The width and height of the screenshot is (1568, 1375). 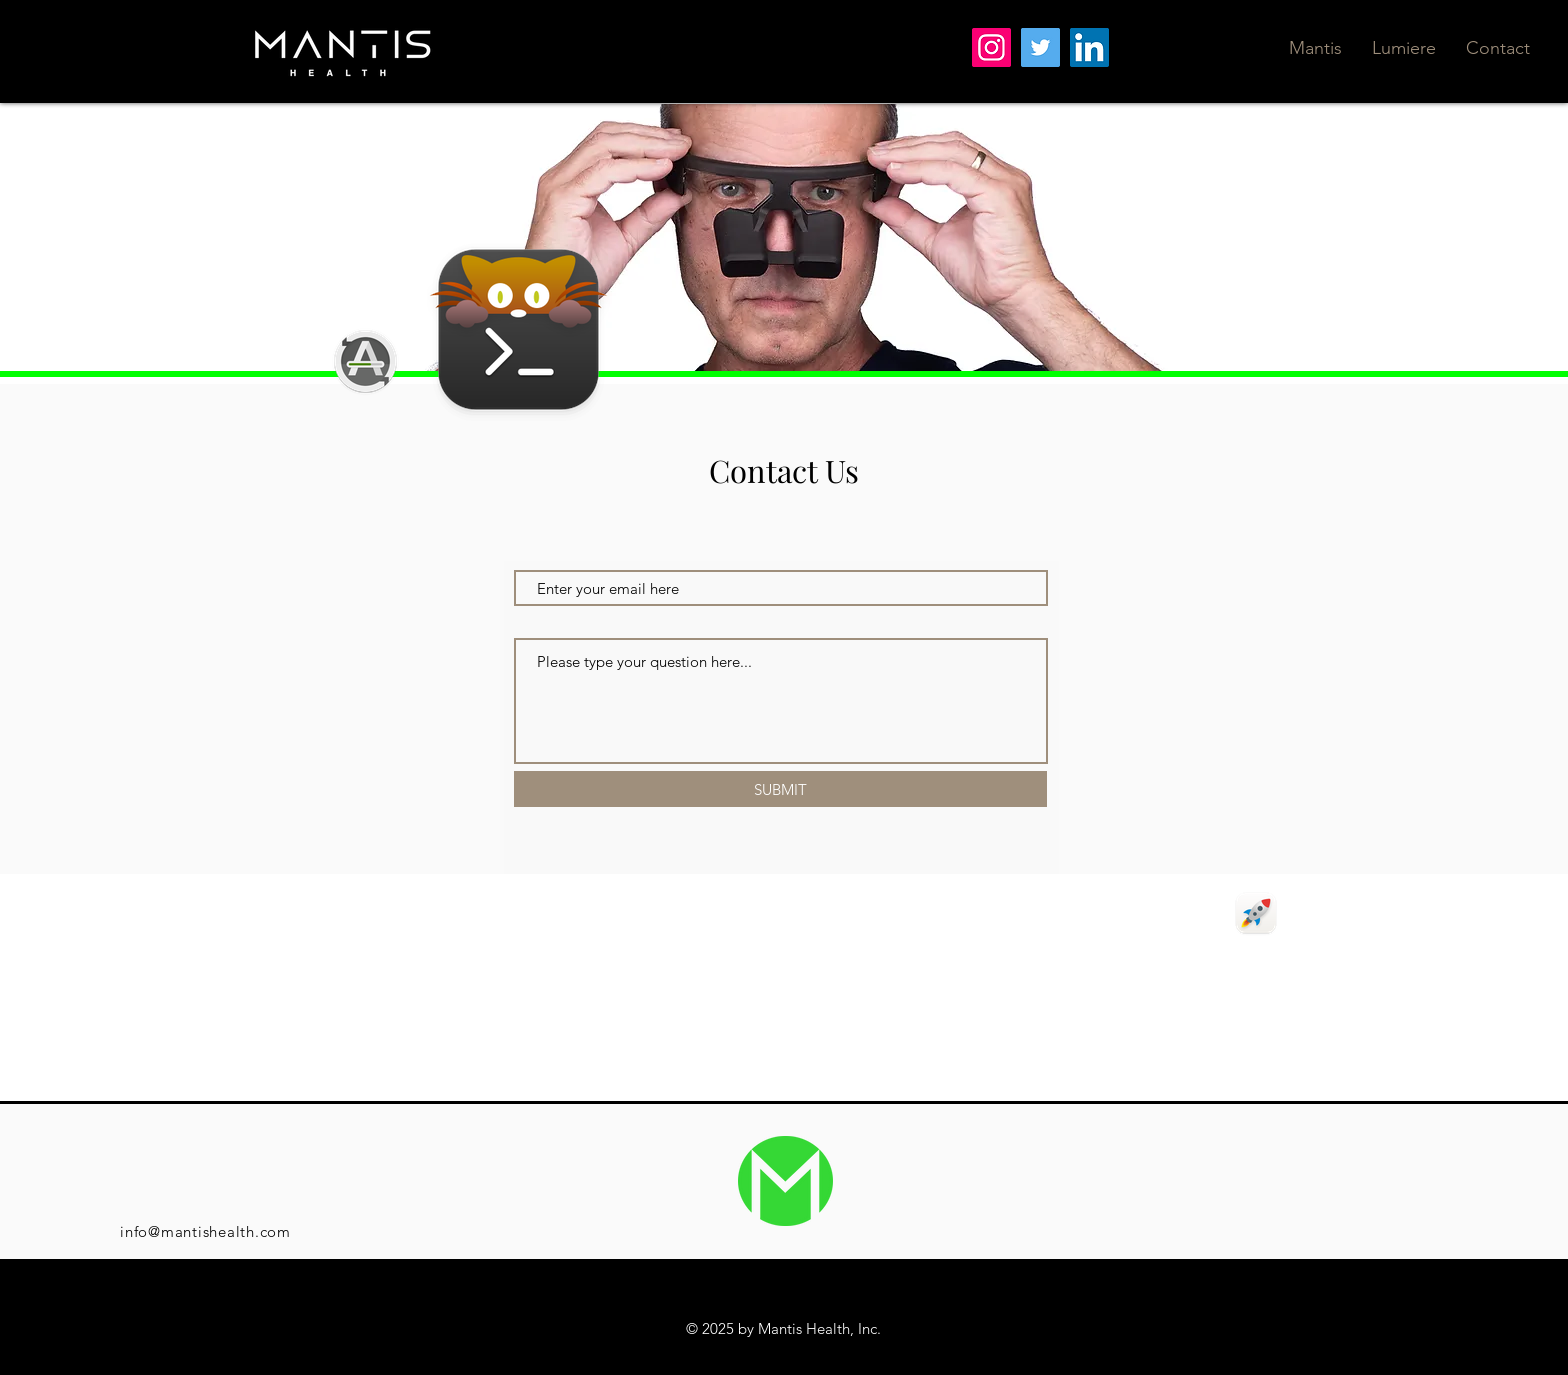 I want to click on launch ibus typing booster input method, so click(x=1256, y=913).